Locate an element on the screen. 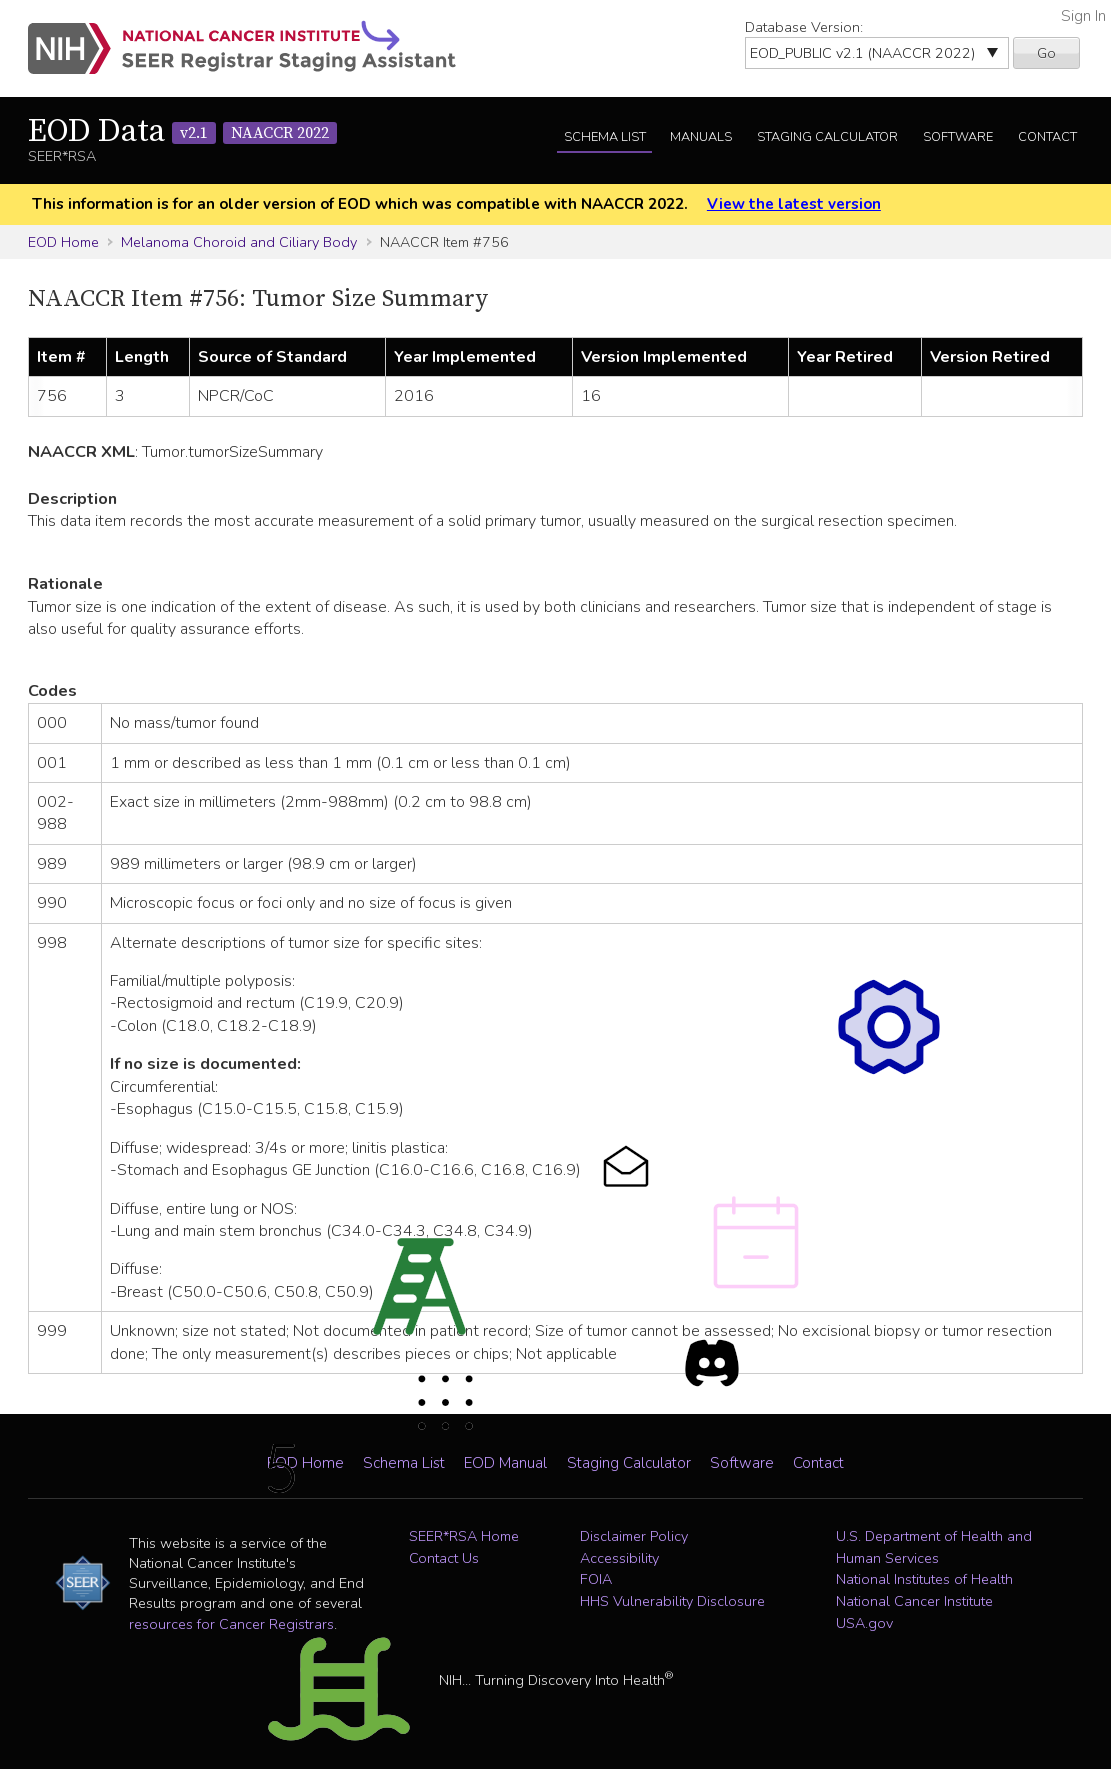 The width and height of the screenshot is (1111, 1769). open app drawer or launcher is located at coordinates (445, 1402).